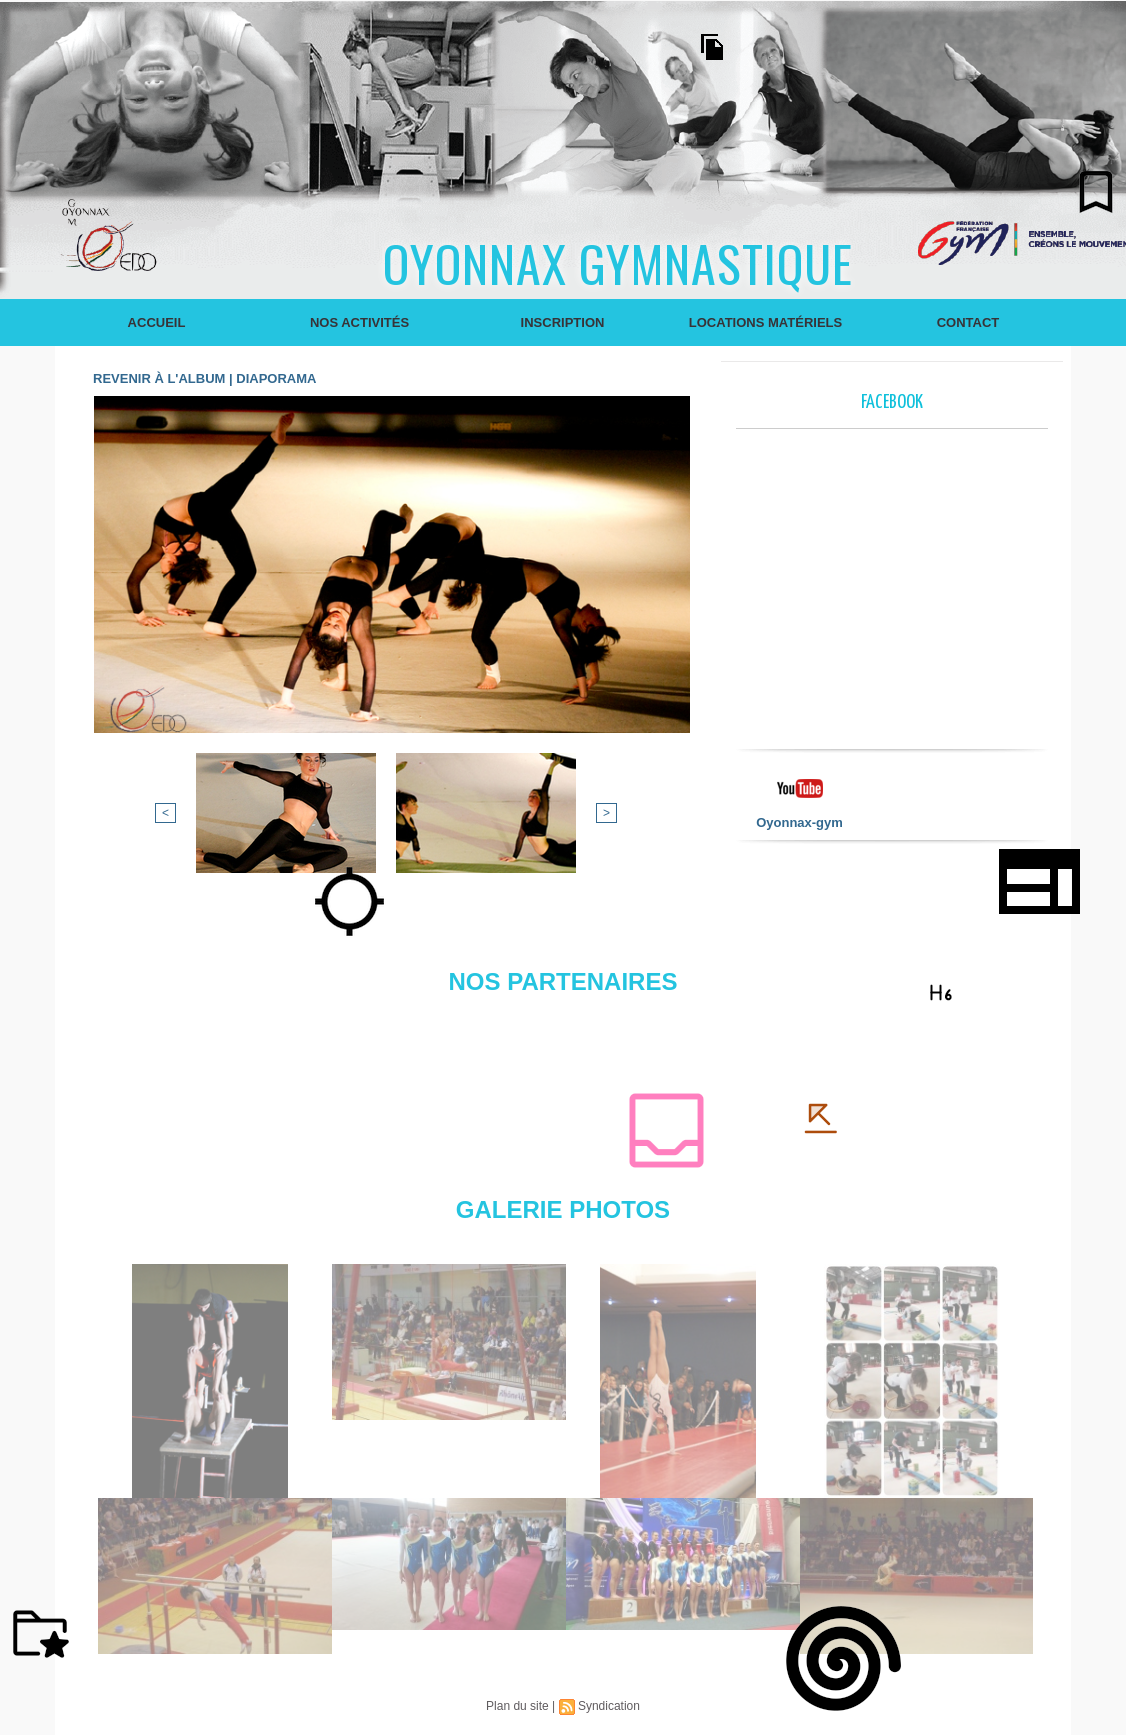 Image resolution: width=1126 pixels, height=1735 pixels. Describe the element at coordinates (1096, 192) in the screenshot. I see `save this item for later` at that location.